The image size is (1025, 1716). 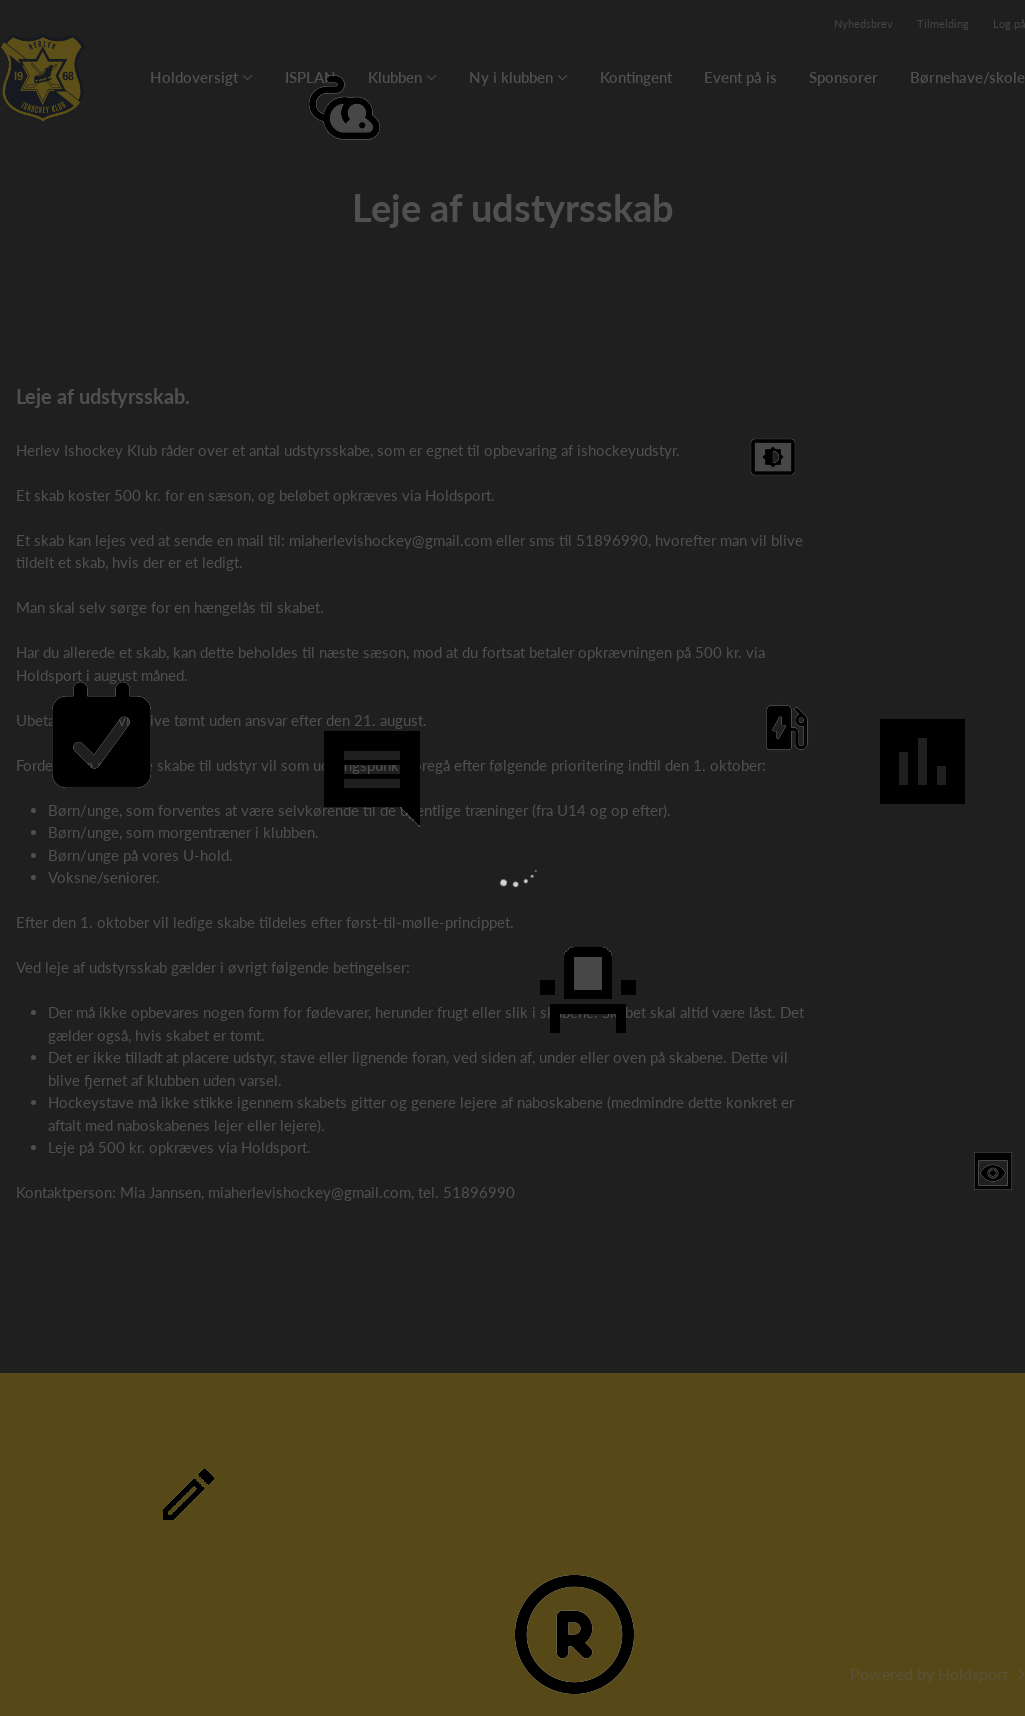 I want to click on find nearby electric vehicle charging stations, so click(x=786, y=727).